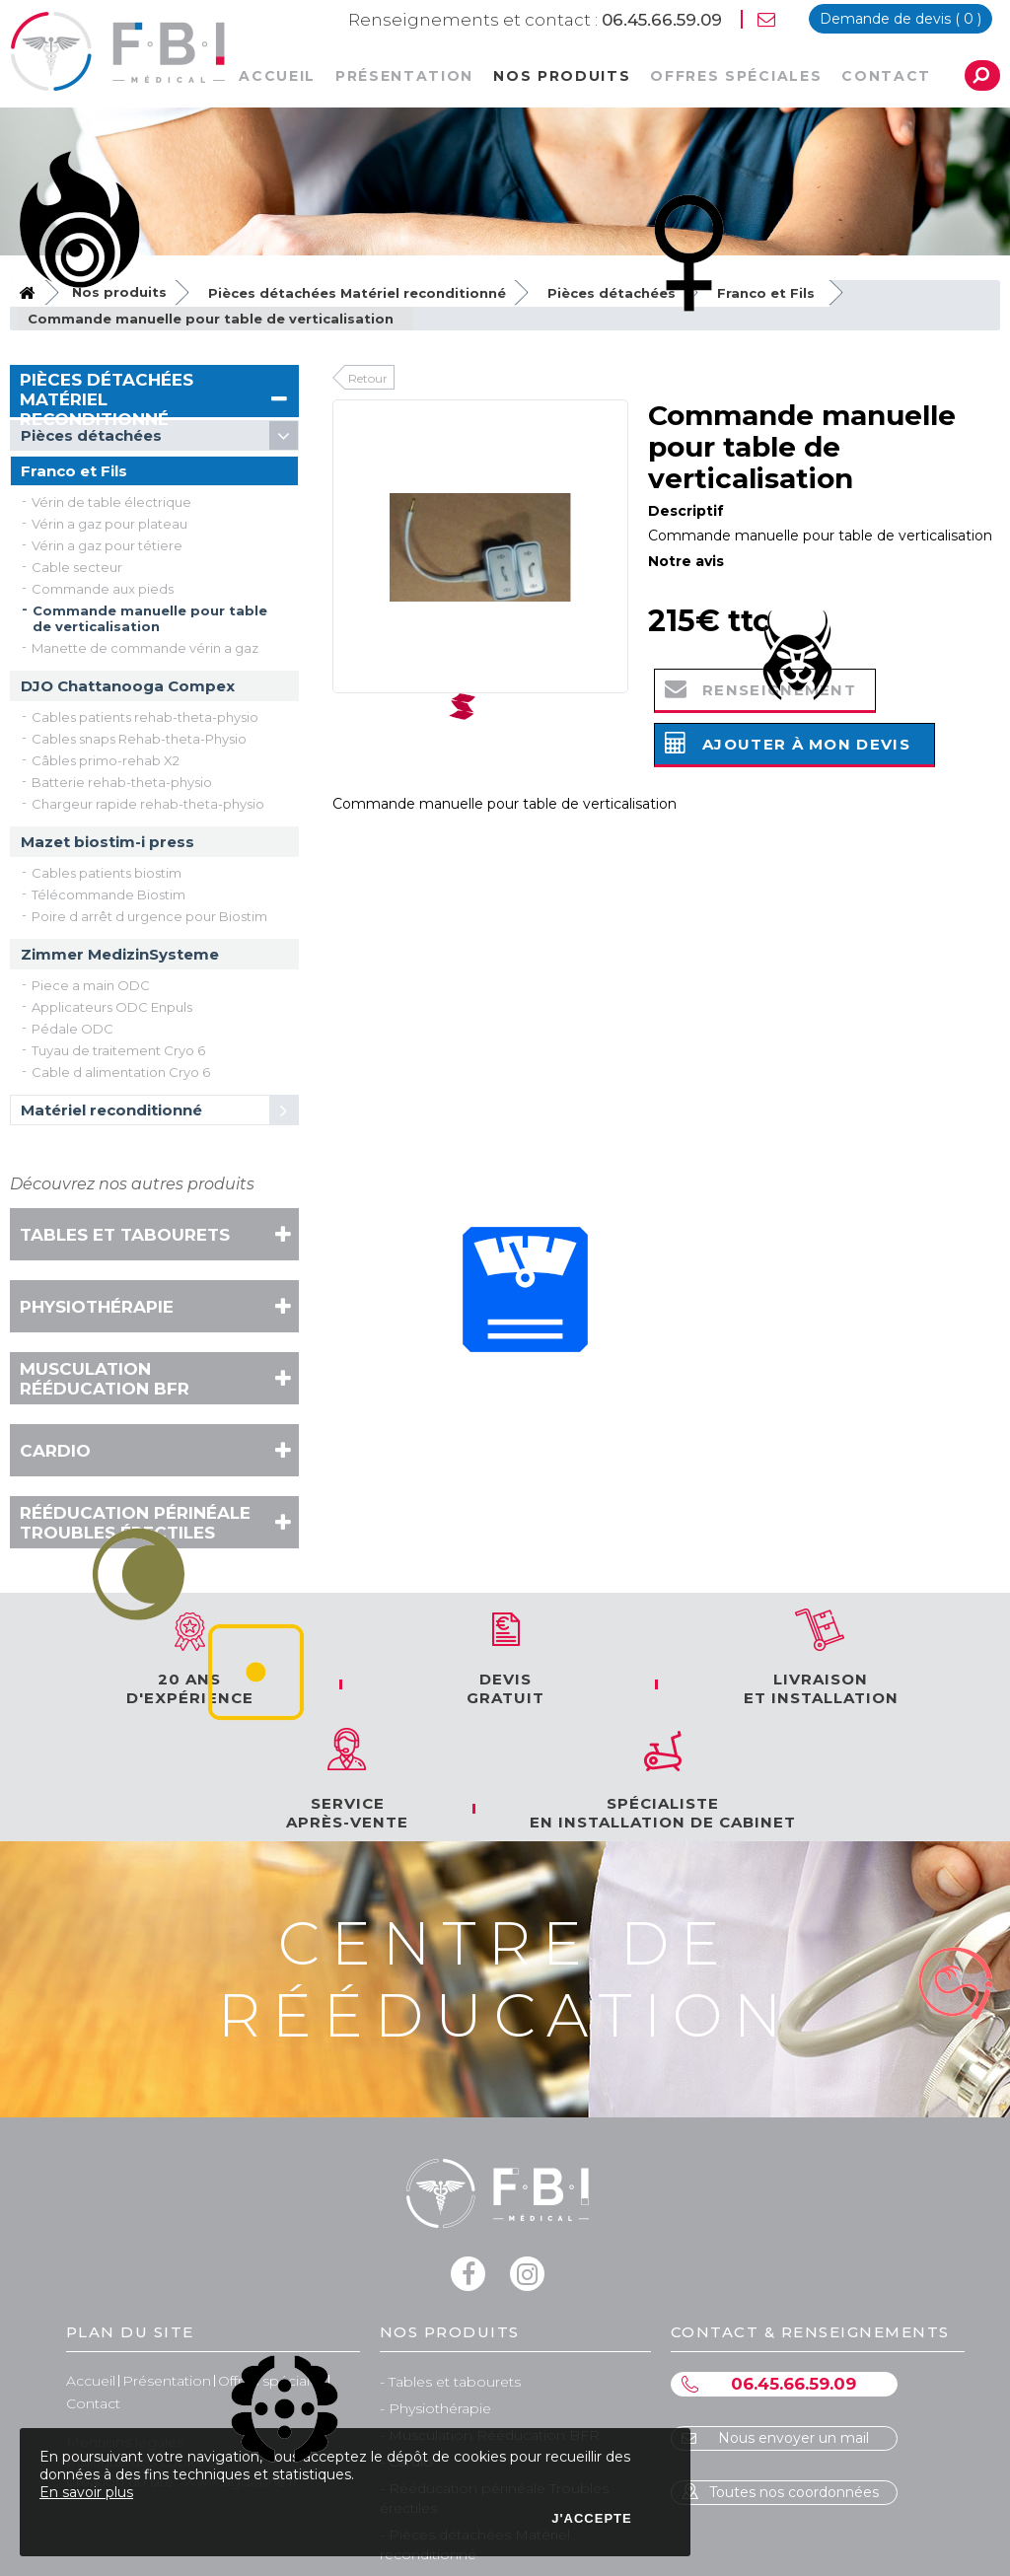 This screenshot has height=2576, width=1010. I want to click on toggle dark mode or night theme, so click(139, 1574).